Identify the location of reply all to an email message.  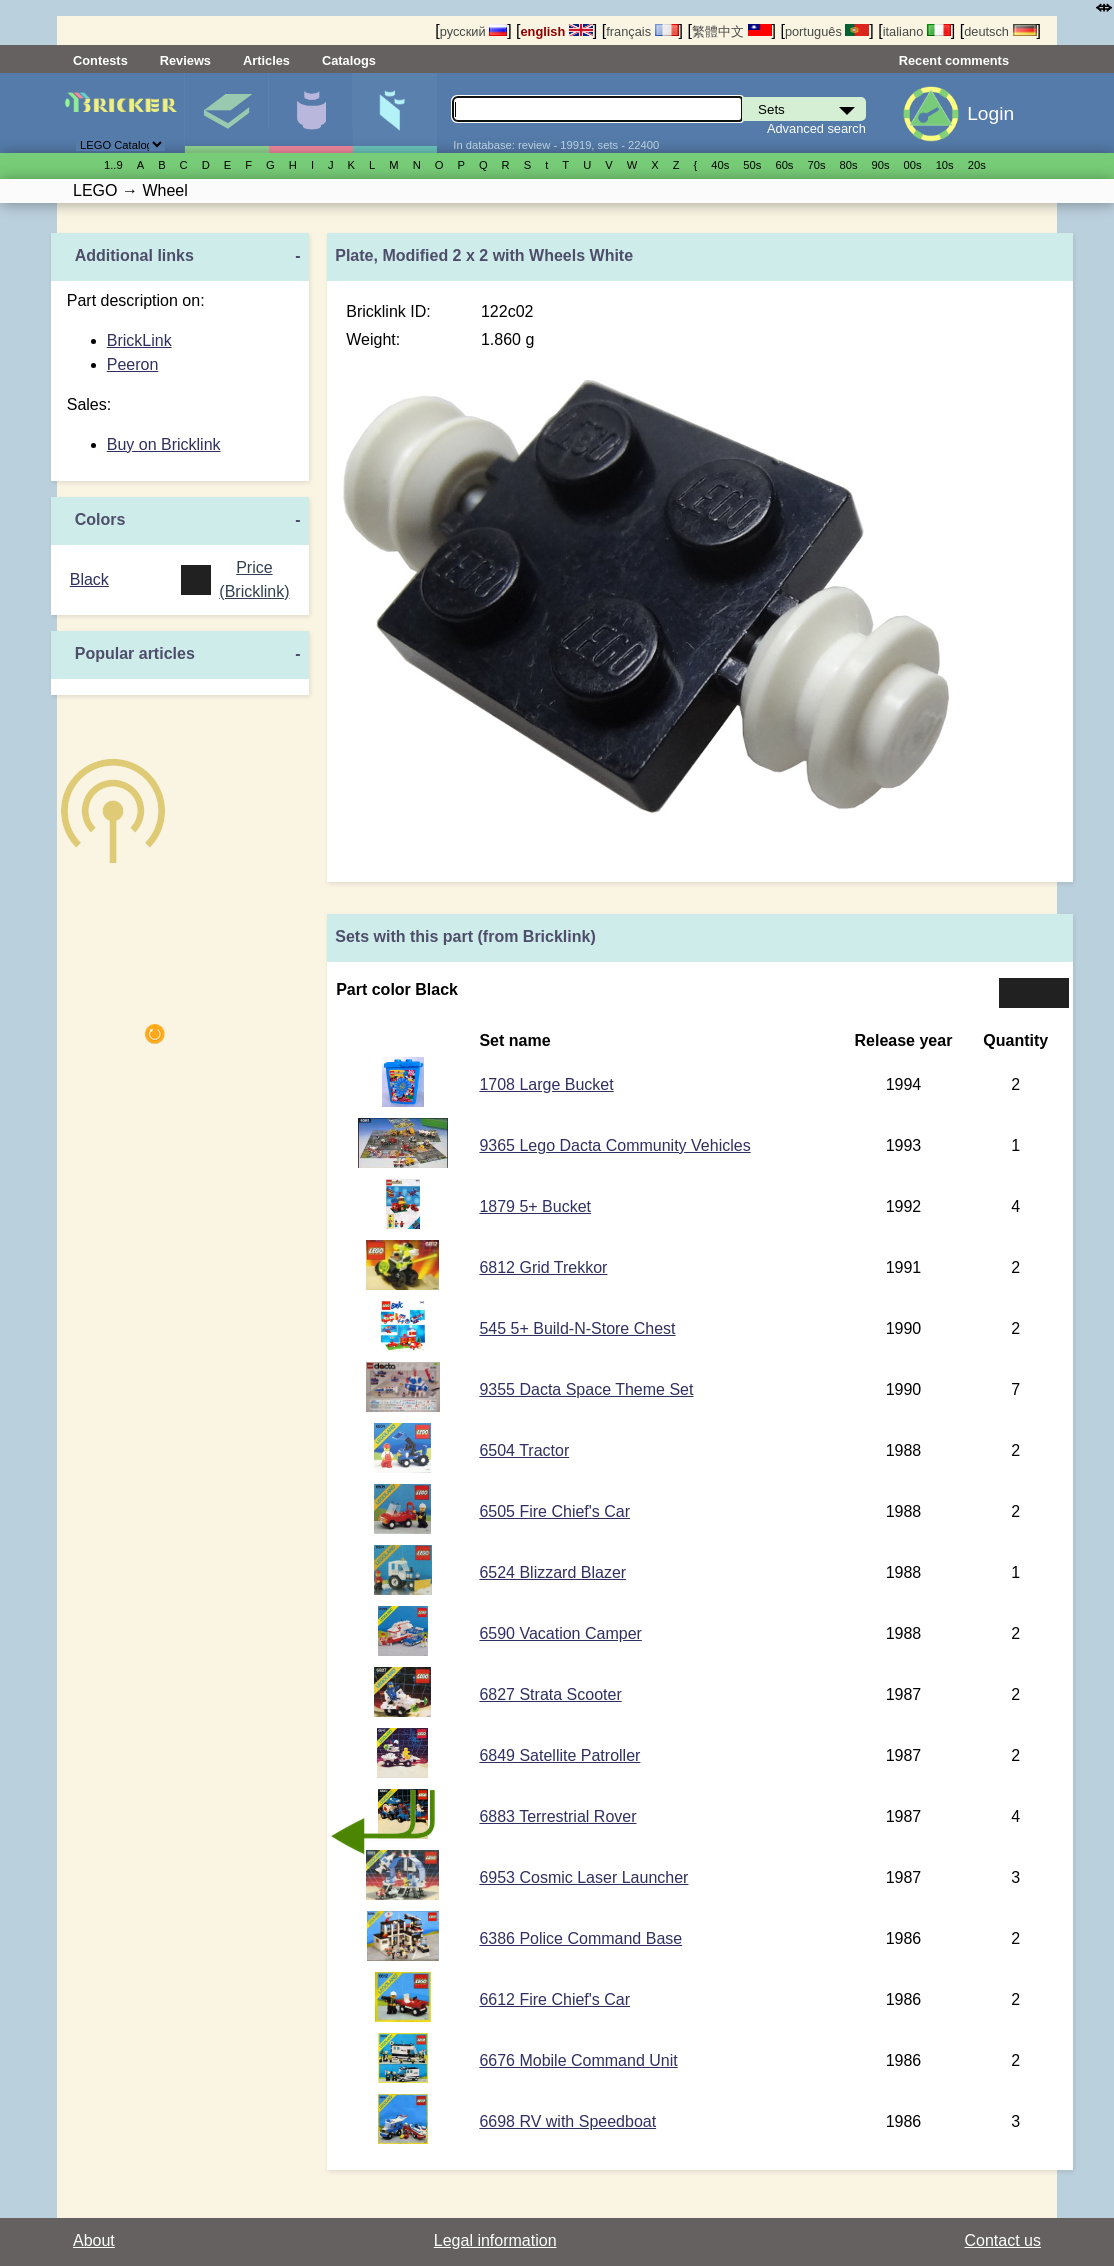
(381, 1821).